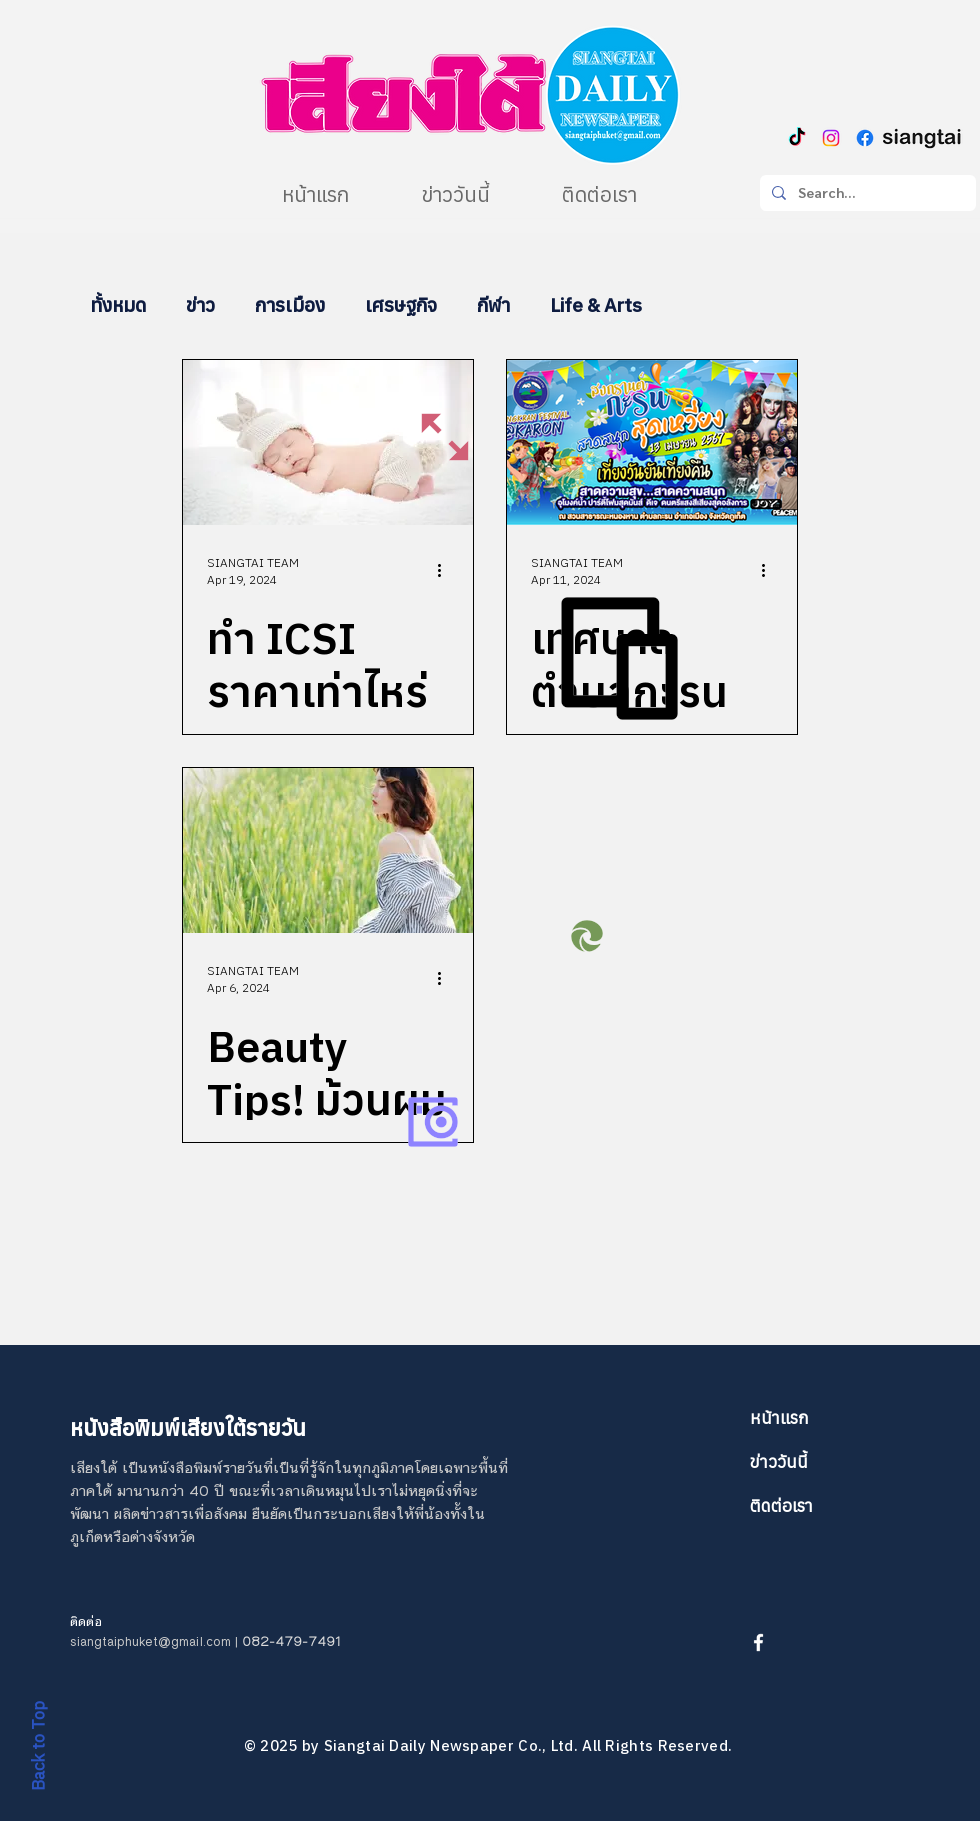 The image size is (980, 1821). I want to click on view connected devices, so click(616, 658).